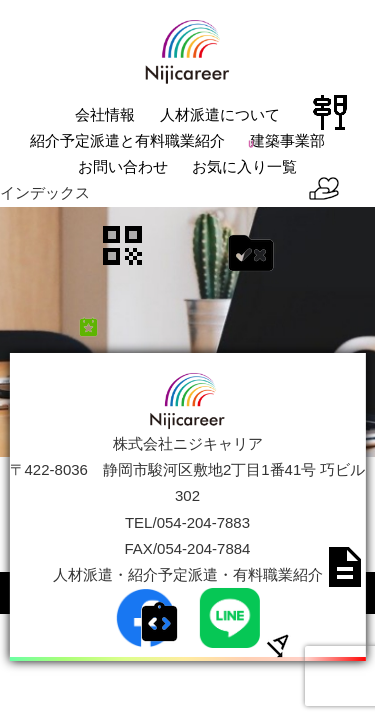 Image resolution: width=375 pixels, height=720 pixels. Describe the element at coordinates (122, 245) in the screenshot. I see `scan or generate a QR code` at that location.